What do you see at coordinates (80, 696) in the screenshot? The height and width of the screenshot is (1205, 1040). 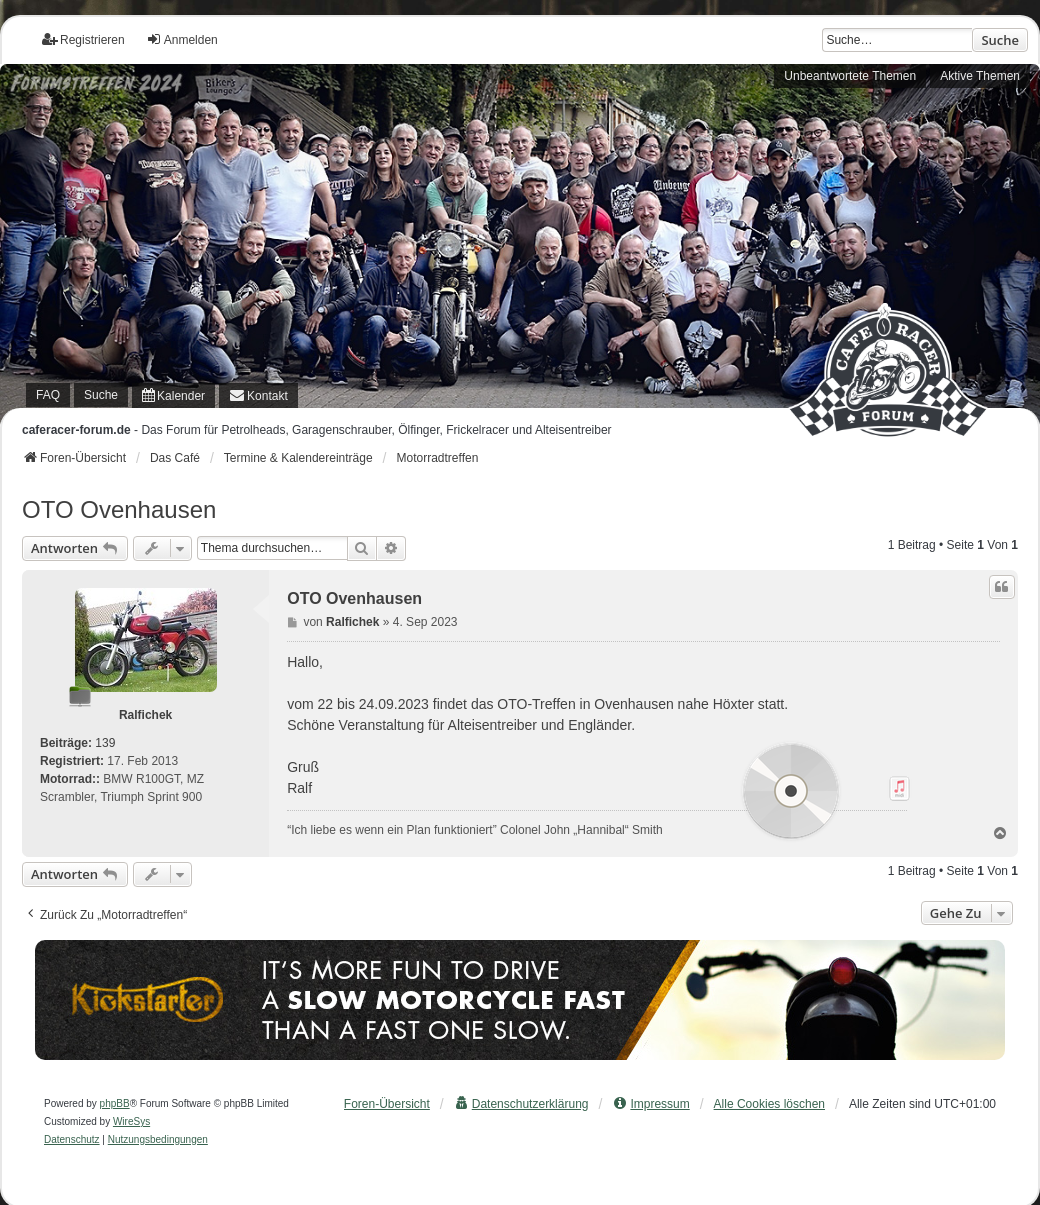 I see `access a remote or network folder` at bounding box center [80, 696].